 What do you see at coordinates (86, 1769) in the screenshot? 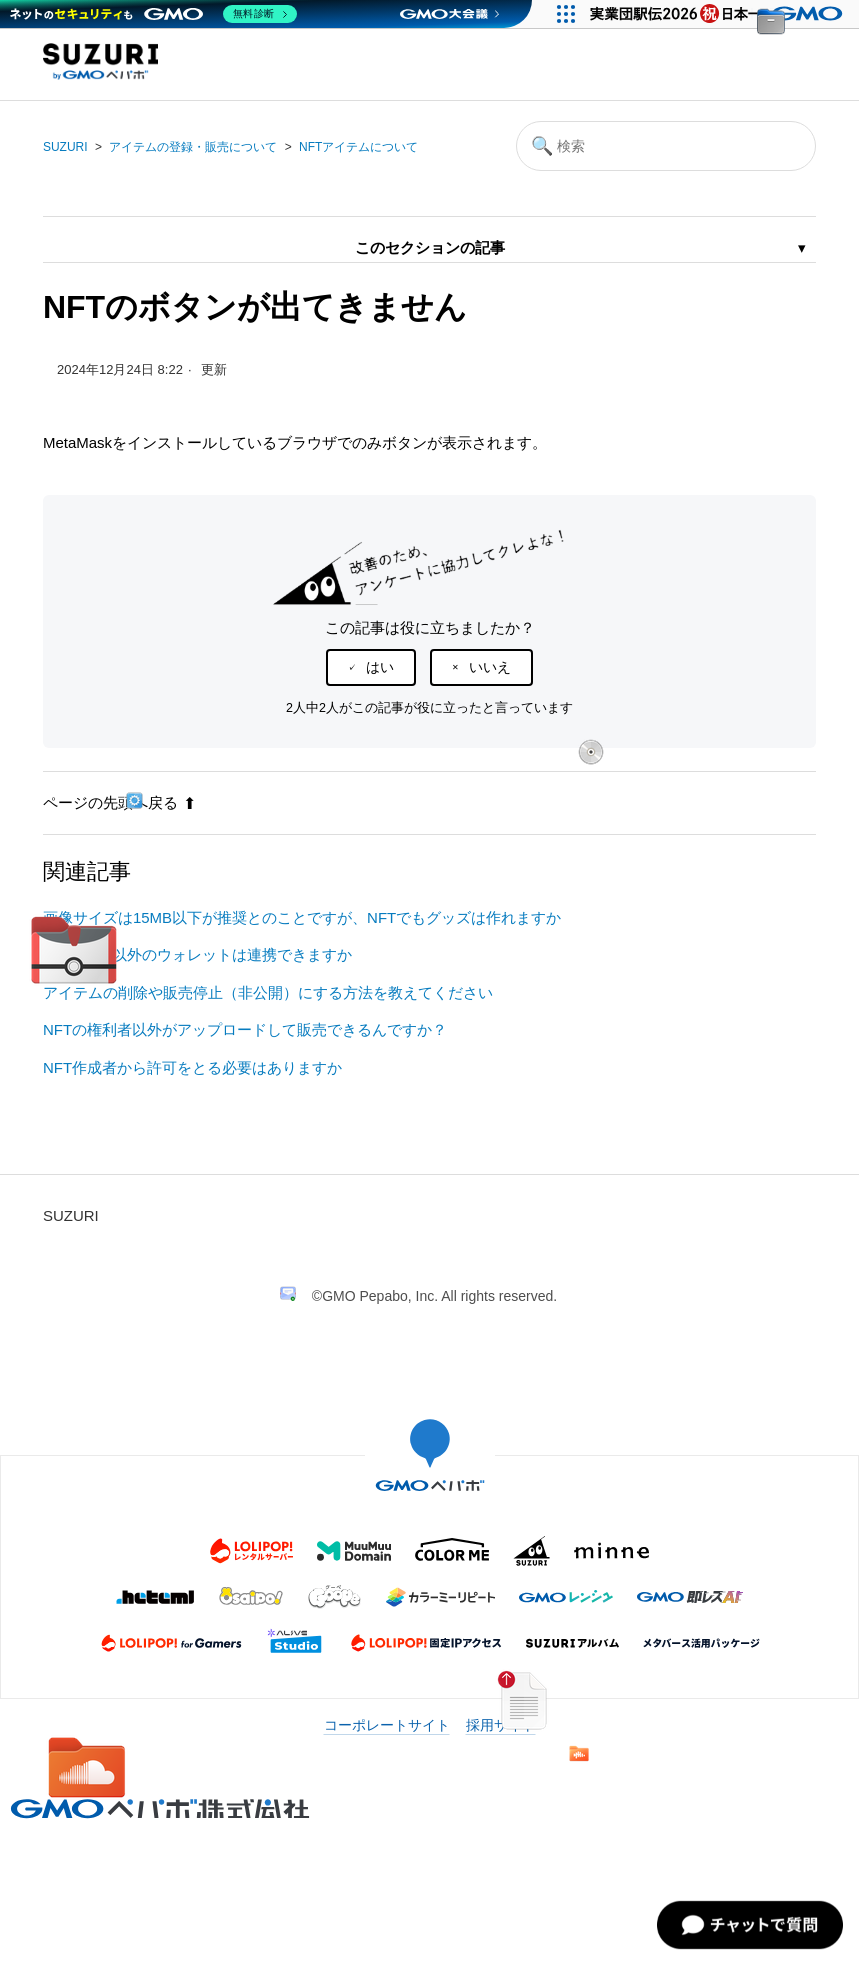
I see `open your SoundCloud downloads folder` at bounding box center [86, 1769].